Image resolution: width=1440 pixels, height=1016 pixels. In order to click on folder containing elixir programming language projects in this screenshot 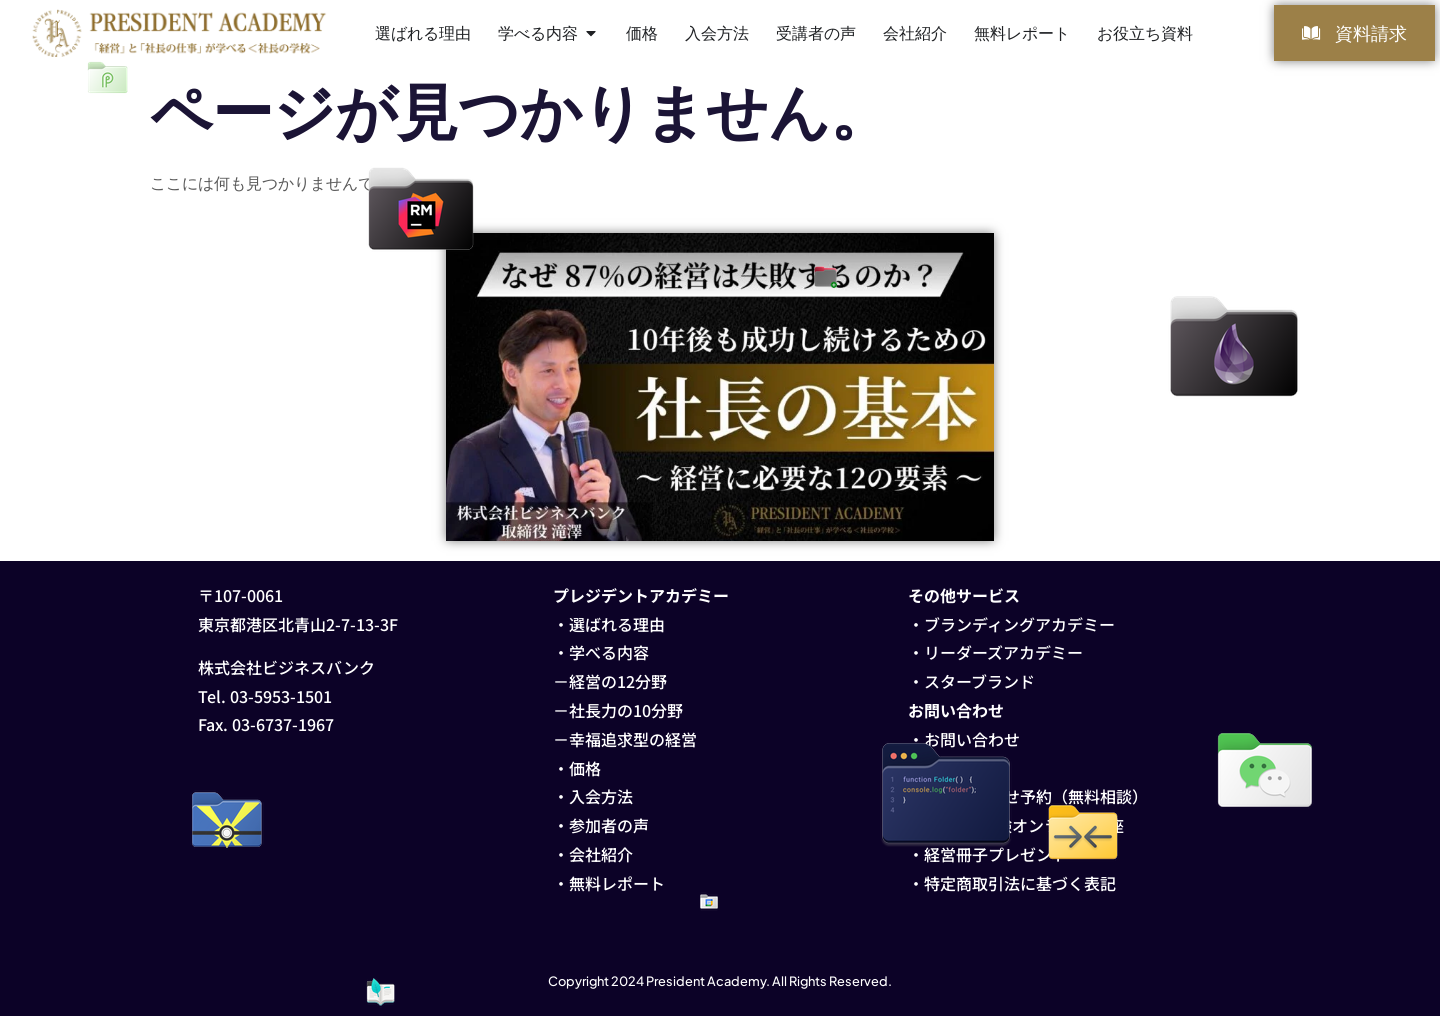, I will do `click(1233, 349)`.